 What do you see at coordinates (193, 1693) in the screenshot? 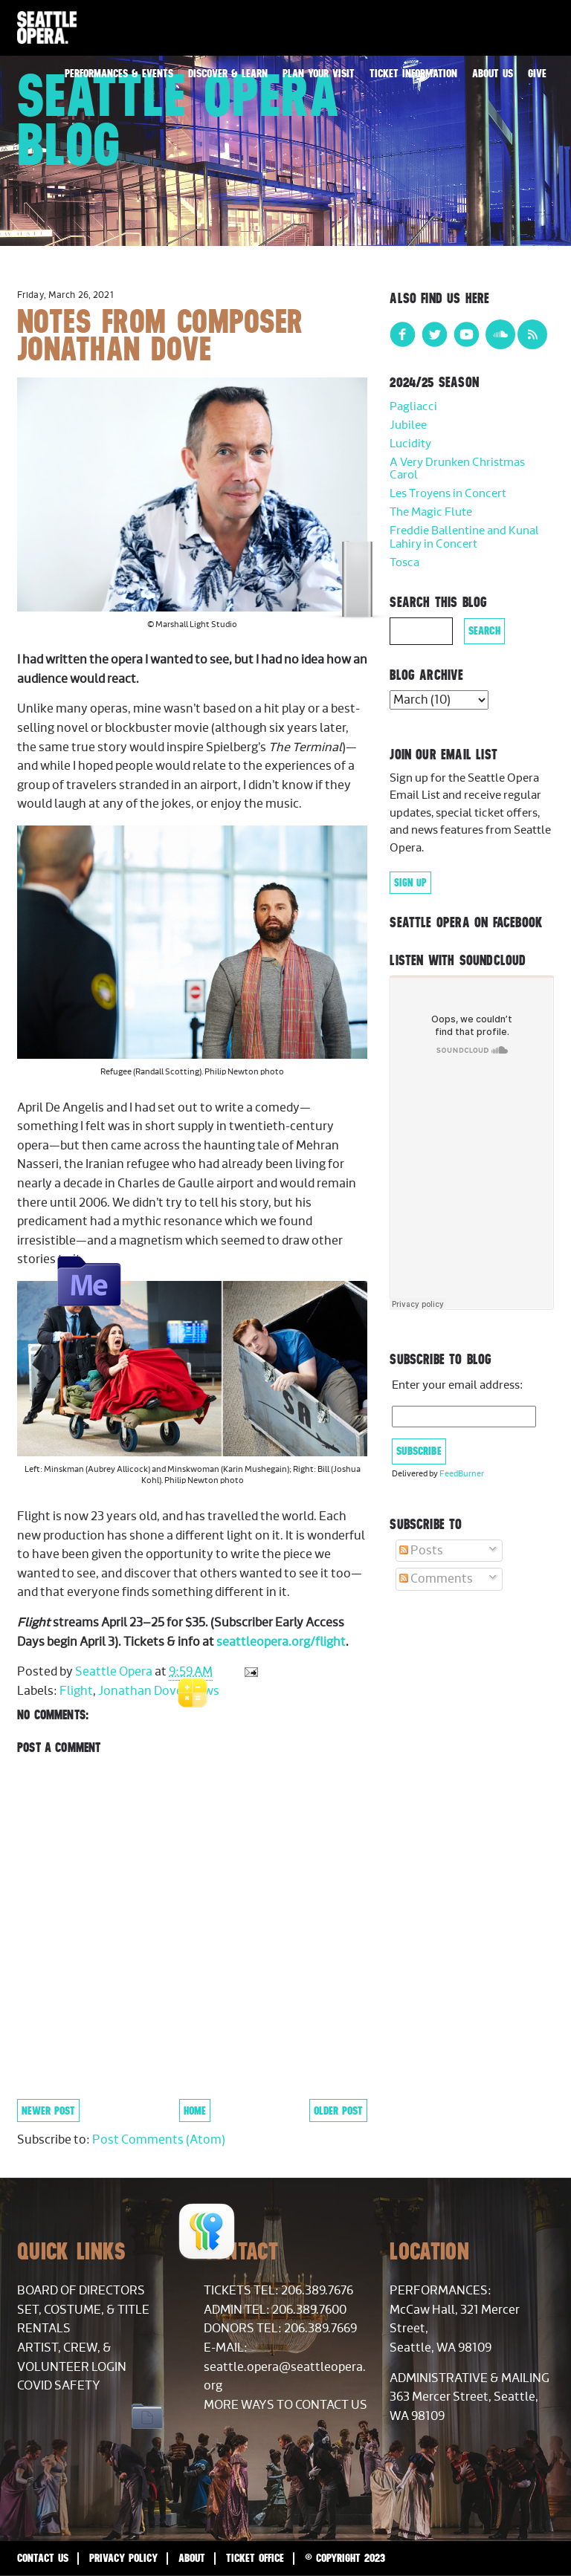
I see `open pcb calculator app` at bounding box center [193, 1693].